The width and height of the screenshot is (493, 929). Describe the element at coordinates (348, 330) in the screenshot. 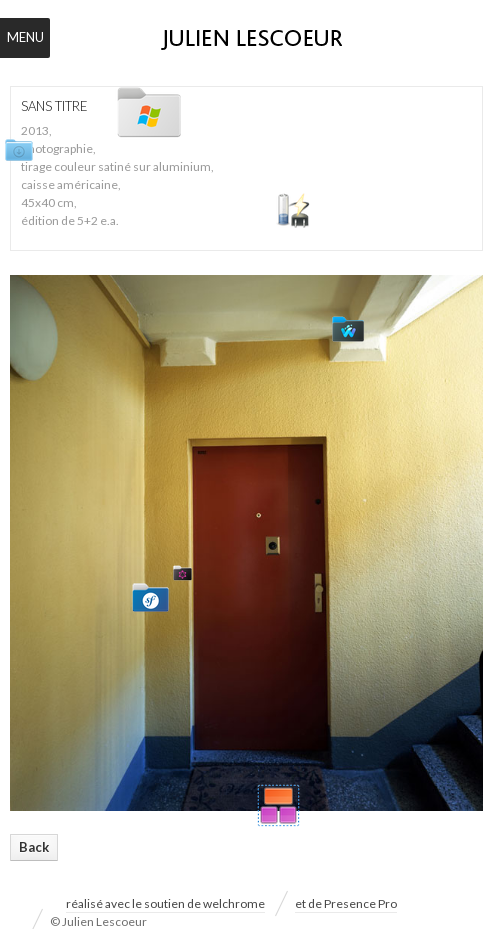

I see `open waterfox browser files folder` at that location.